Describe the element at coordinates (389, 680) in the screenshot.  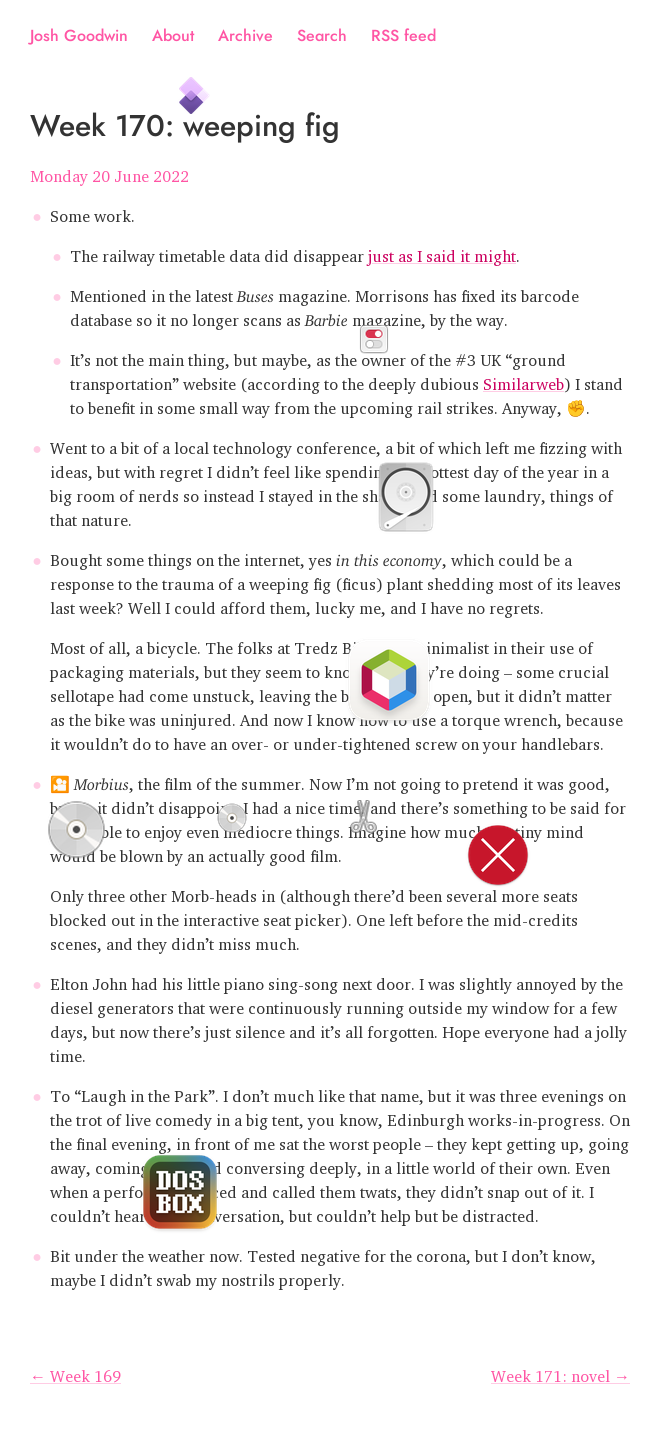
I see `open NetBeans IDE` at that location.